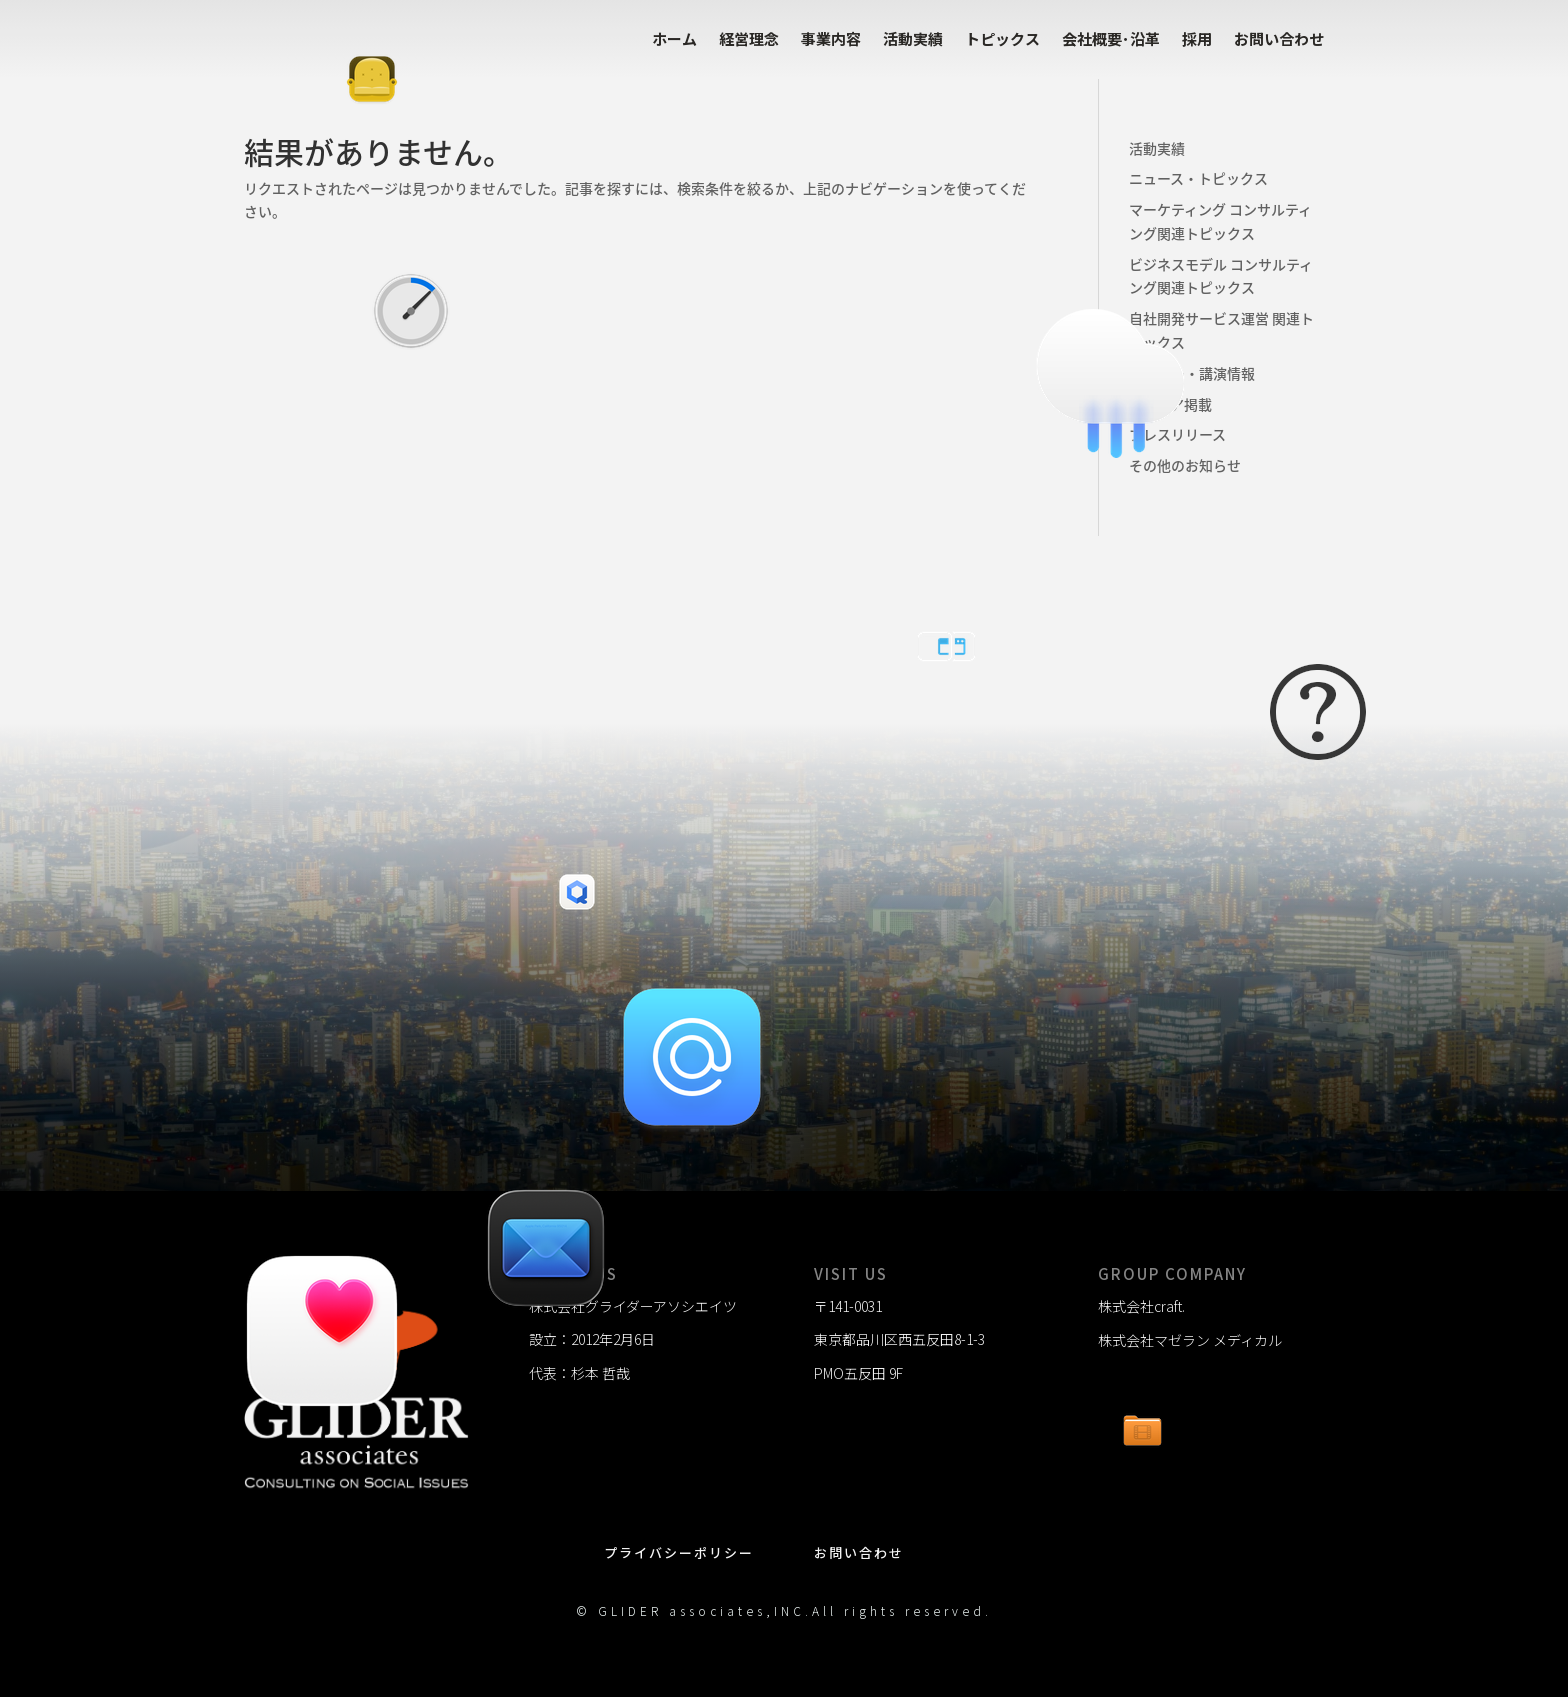 The image size is (1568, 1697). I want to click on open sysprof system profiler application, so click(411, 311).